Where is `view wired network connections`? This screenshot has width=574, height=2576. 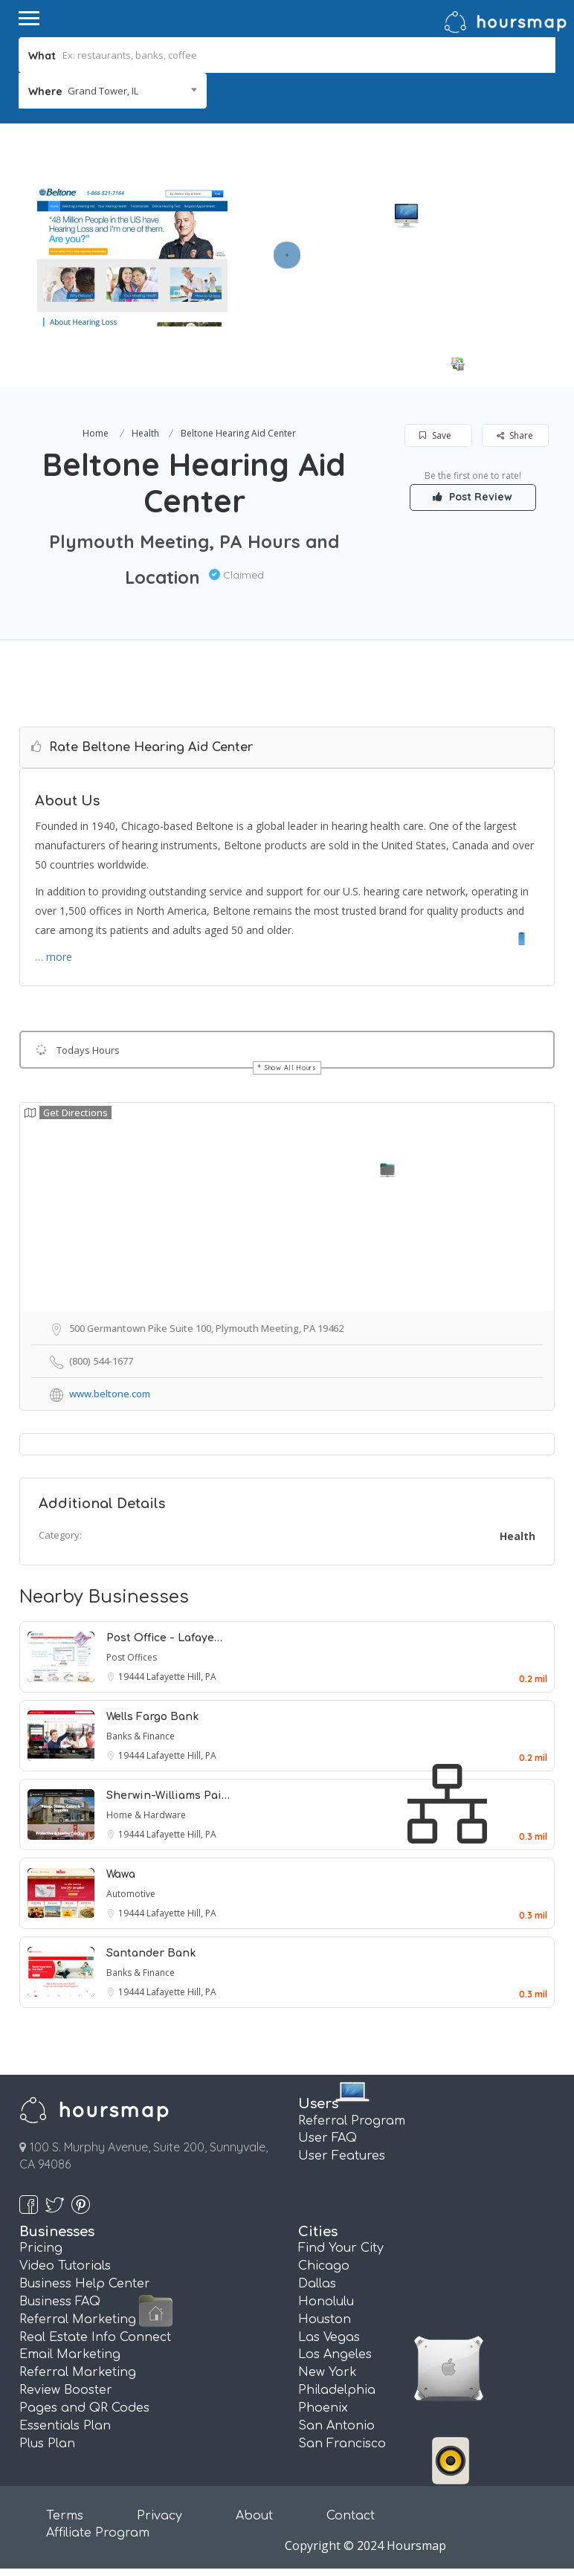 view wired network connections is located at coordinates (447, 1803).